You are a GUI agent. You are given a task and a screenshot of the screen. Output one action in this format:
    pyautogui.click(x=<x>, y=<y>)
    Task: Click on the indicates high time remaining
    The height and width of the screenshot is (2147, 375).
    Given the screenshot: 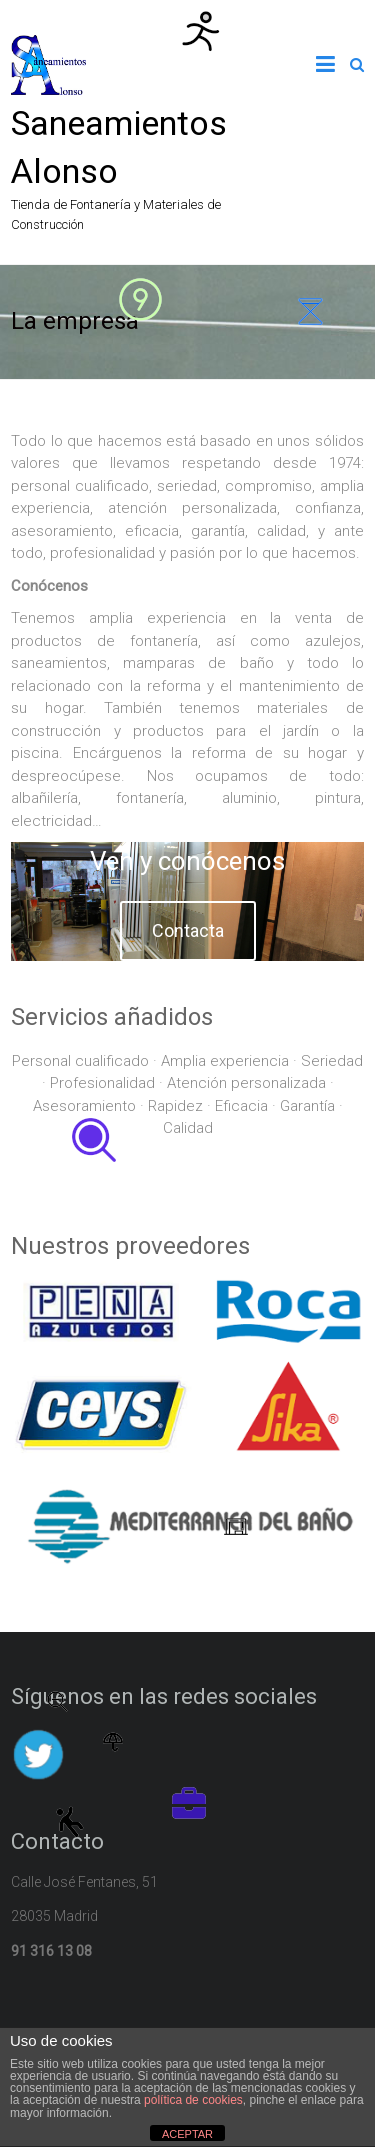 What is the action you would take?
    pyautogui.click(x=310, y=311)
    